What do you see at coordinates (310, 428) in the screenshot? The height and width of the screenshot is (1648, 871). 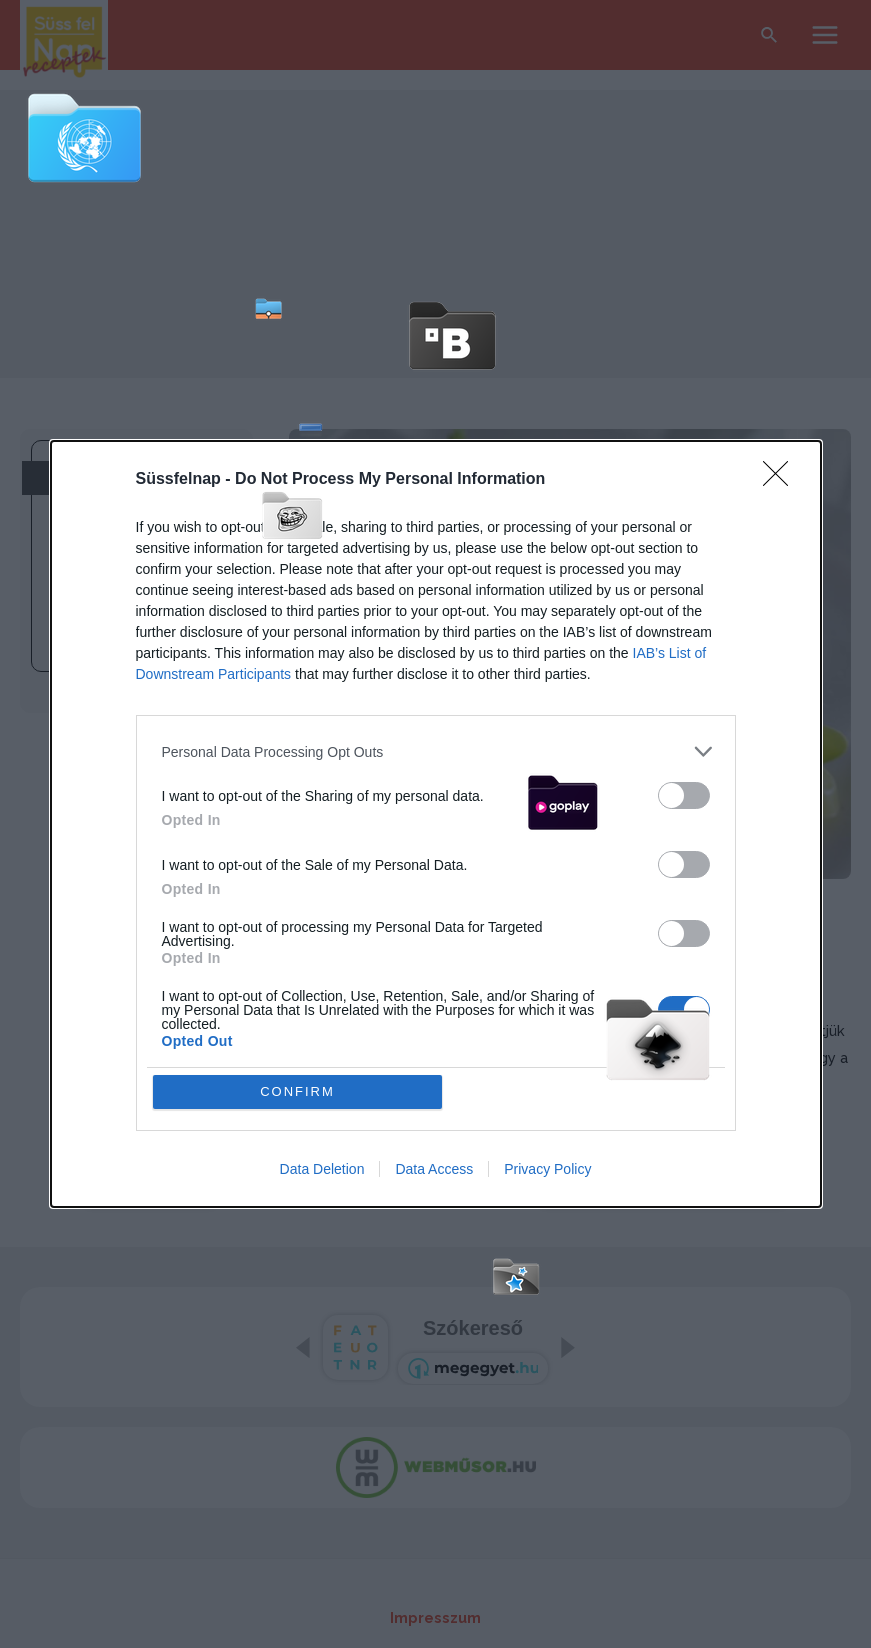 I see `remove an item from a list` at bounding box center [310, 428].